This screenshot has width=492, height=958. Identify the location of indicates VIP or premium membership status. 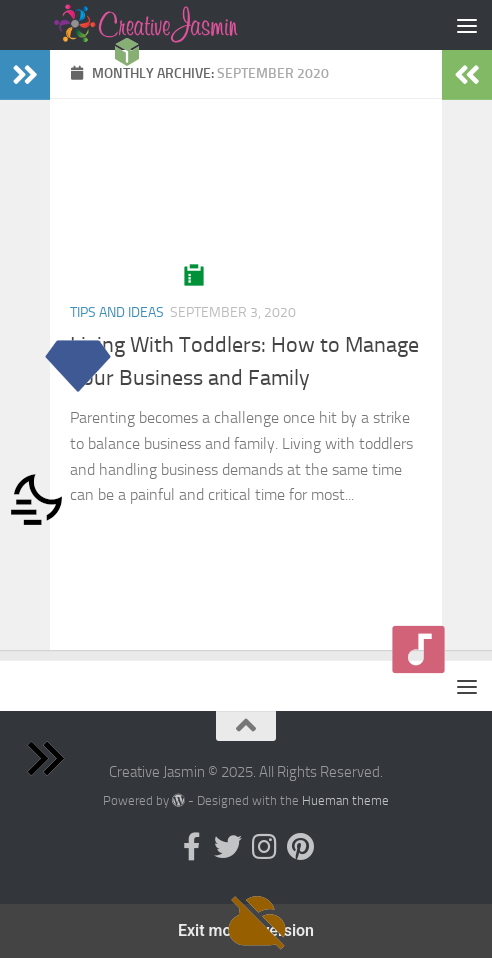
(78, 365).